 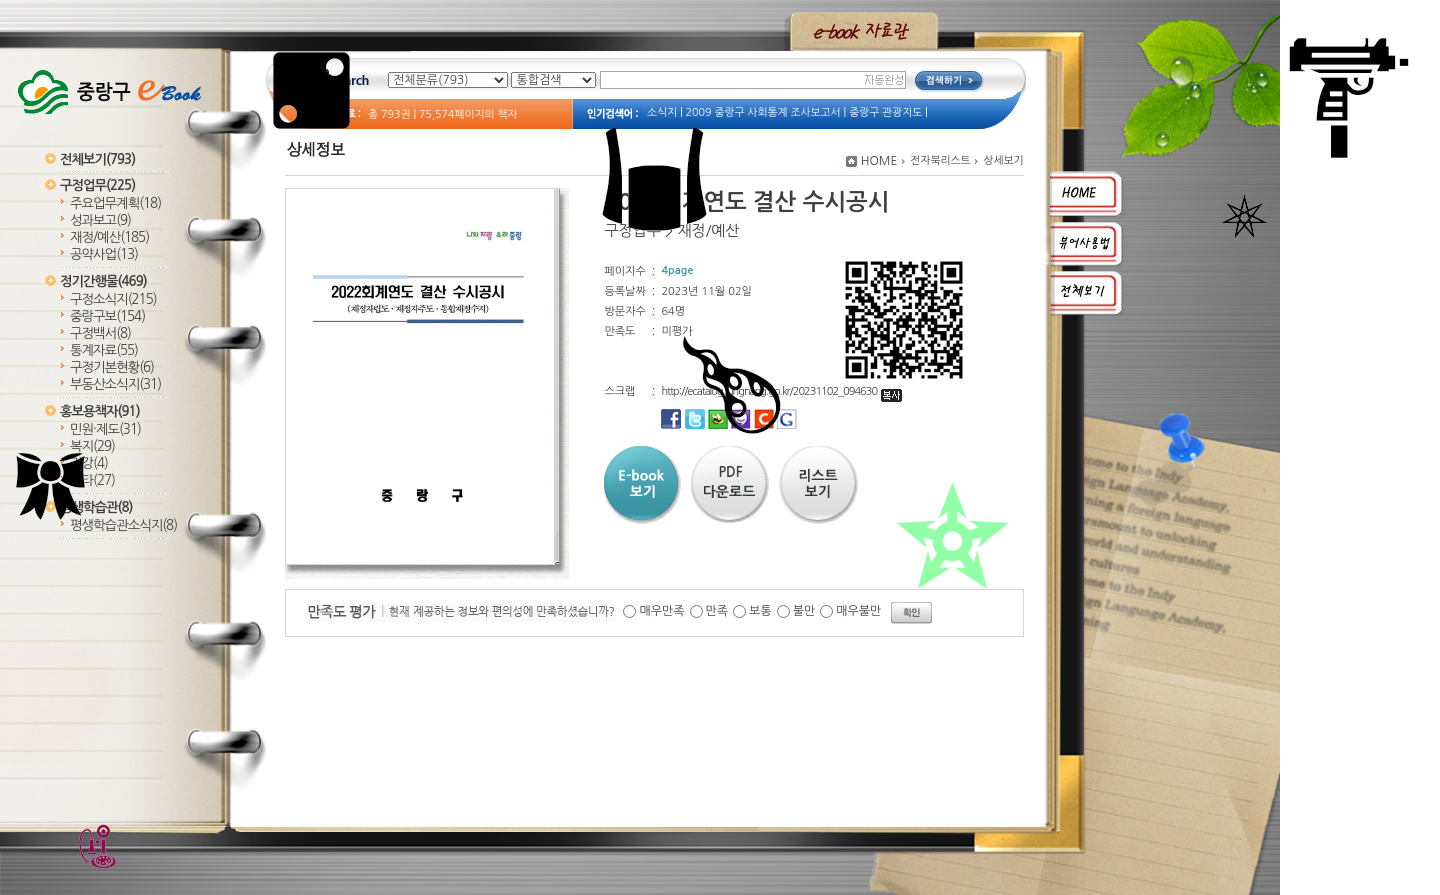 What do you see at coordinates (1349, 98) in the screenshot?
I see `select uzi weapon in game inventory` at bounding box center [1349, 98].